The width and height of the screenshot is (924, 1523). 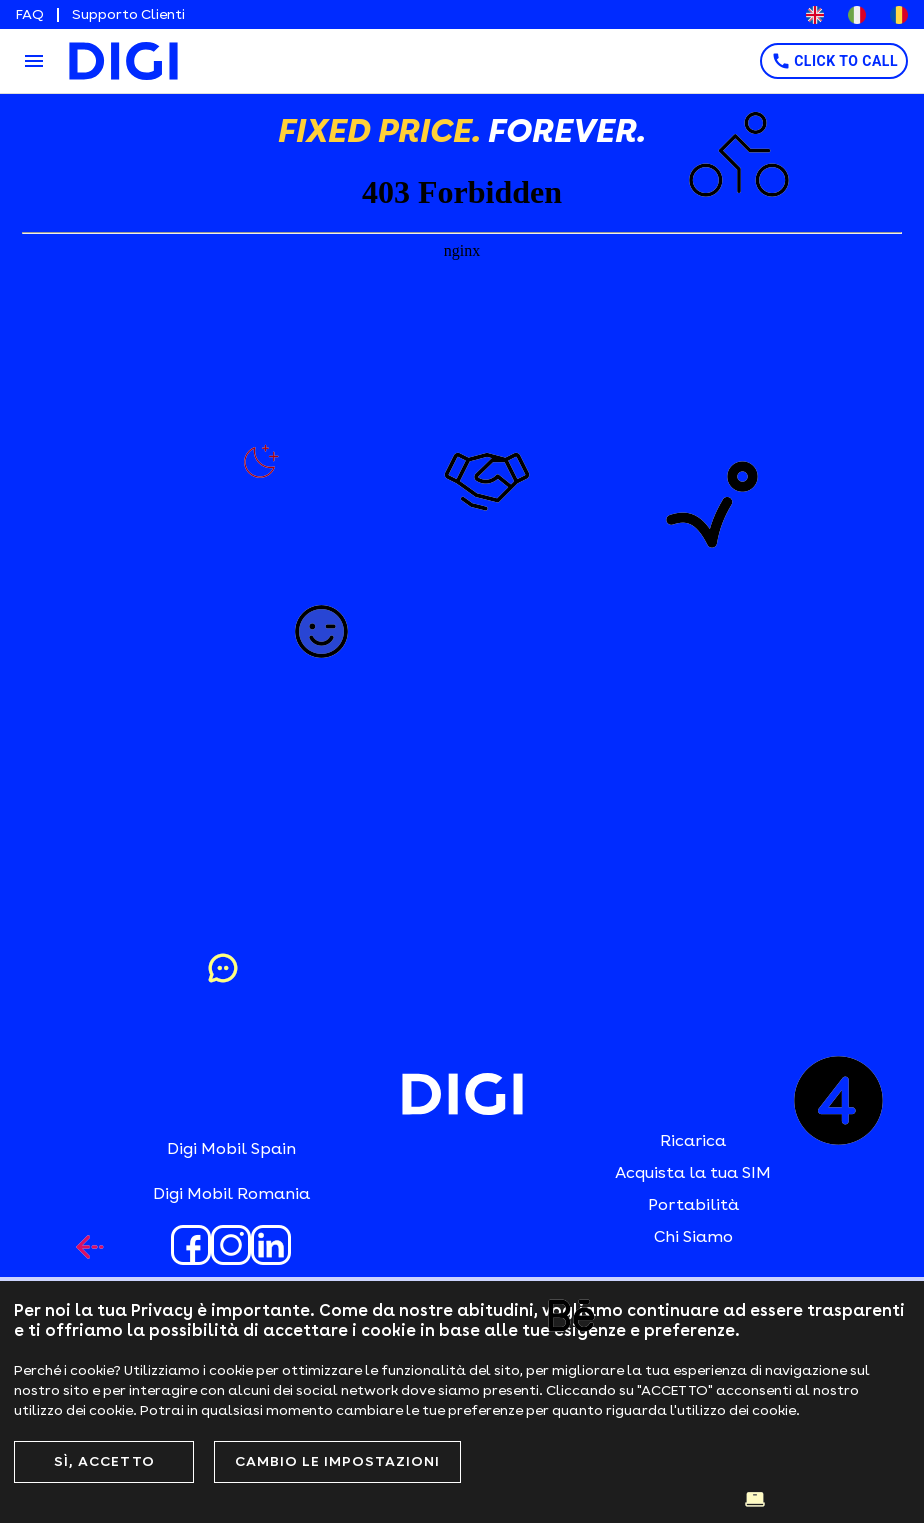 I want to click on initiate a partnership or collaboration, so click(x=487, y=479).